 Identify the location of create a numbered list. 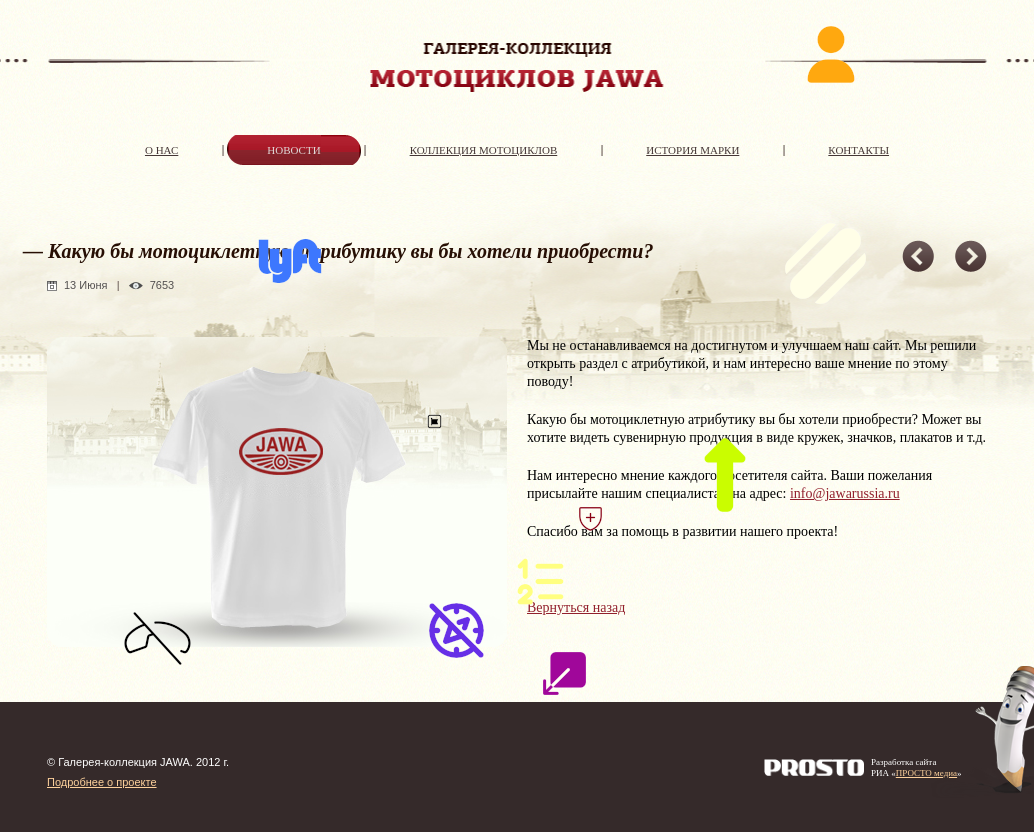
(540, 581).